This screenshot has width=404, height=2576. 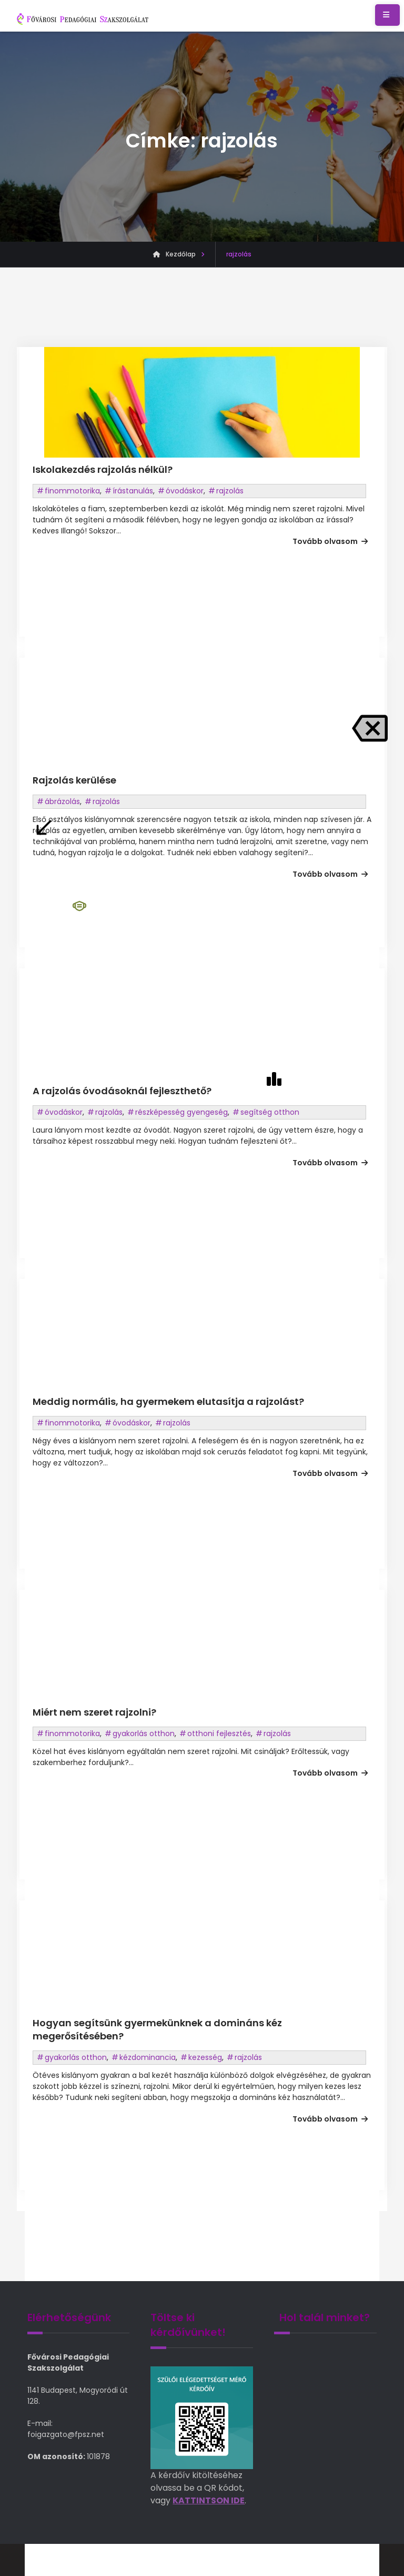 I want to click on indicates an incoming call was received, so click(x=44, y=828).